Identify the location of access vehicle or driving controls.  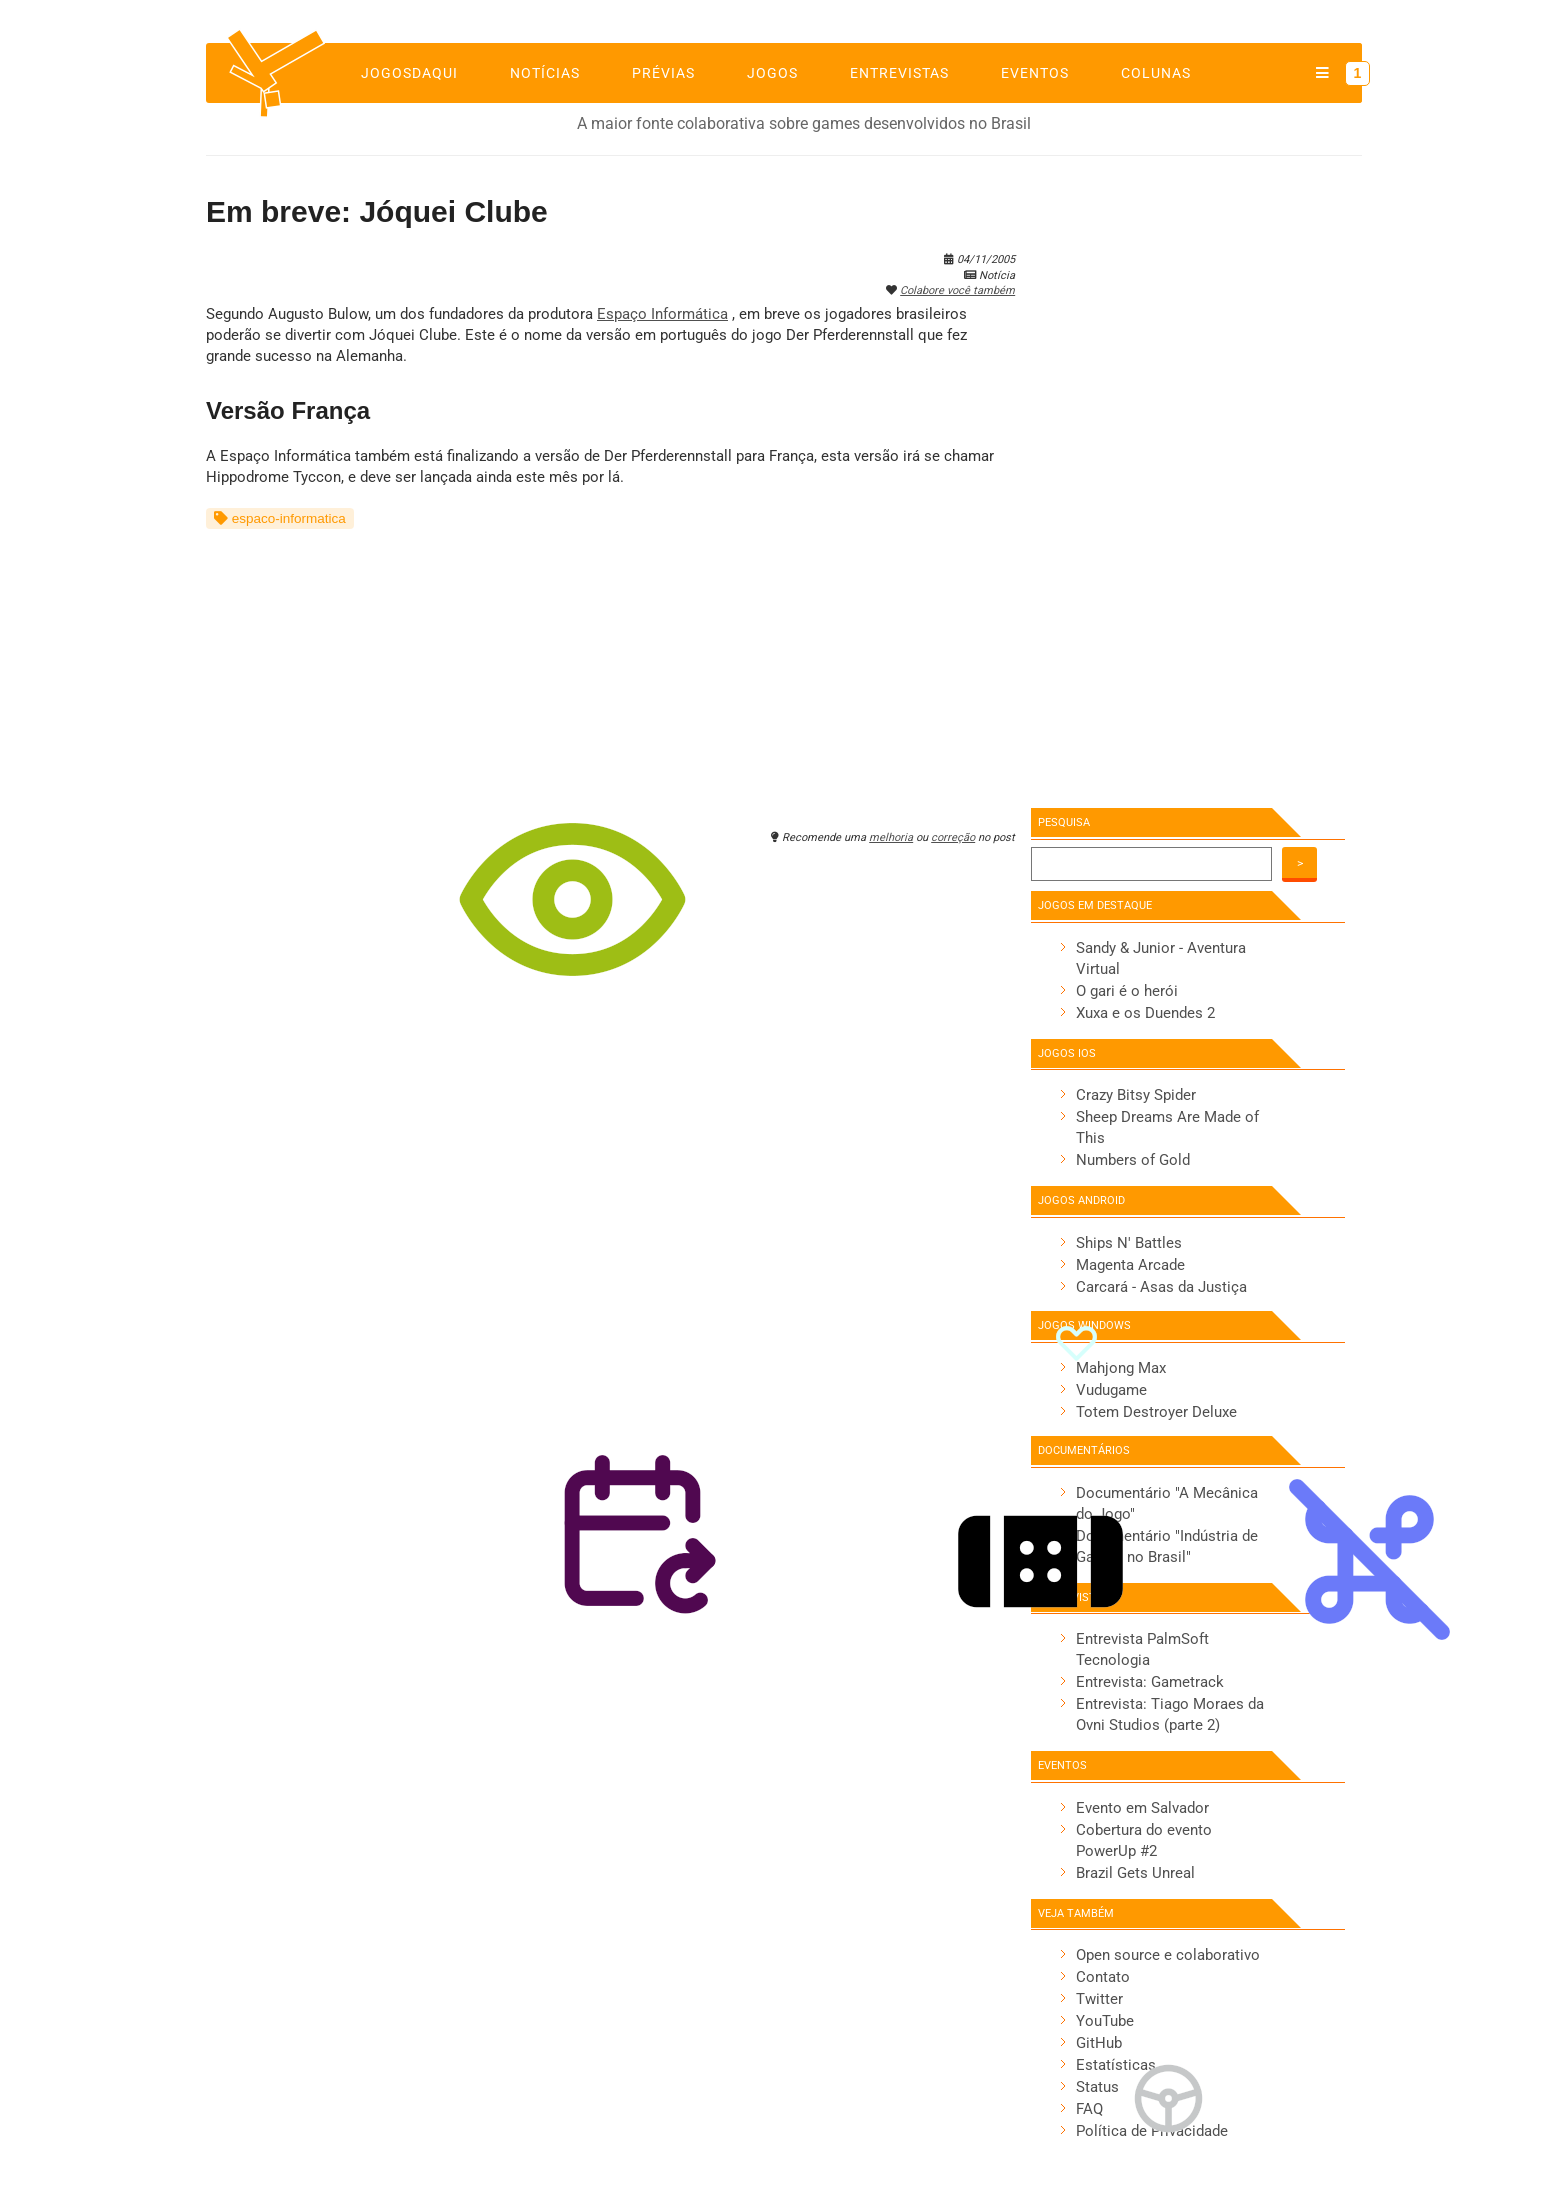
(1168, 2098).